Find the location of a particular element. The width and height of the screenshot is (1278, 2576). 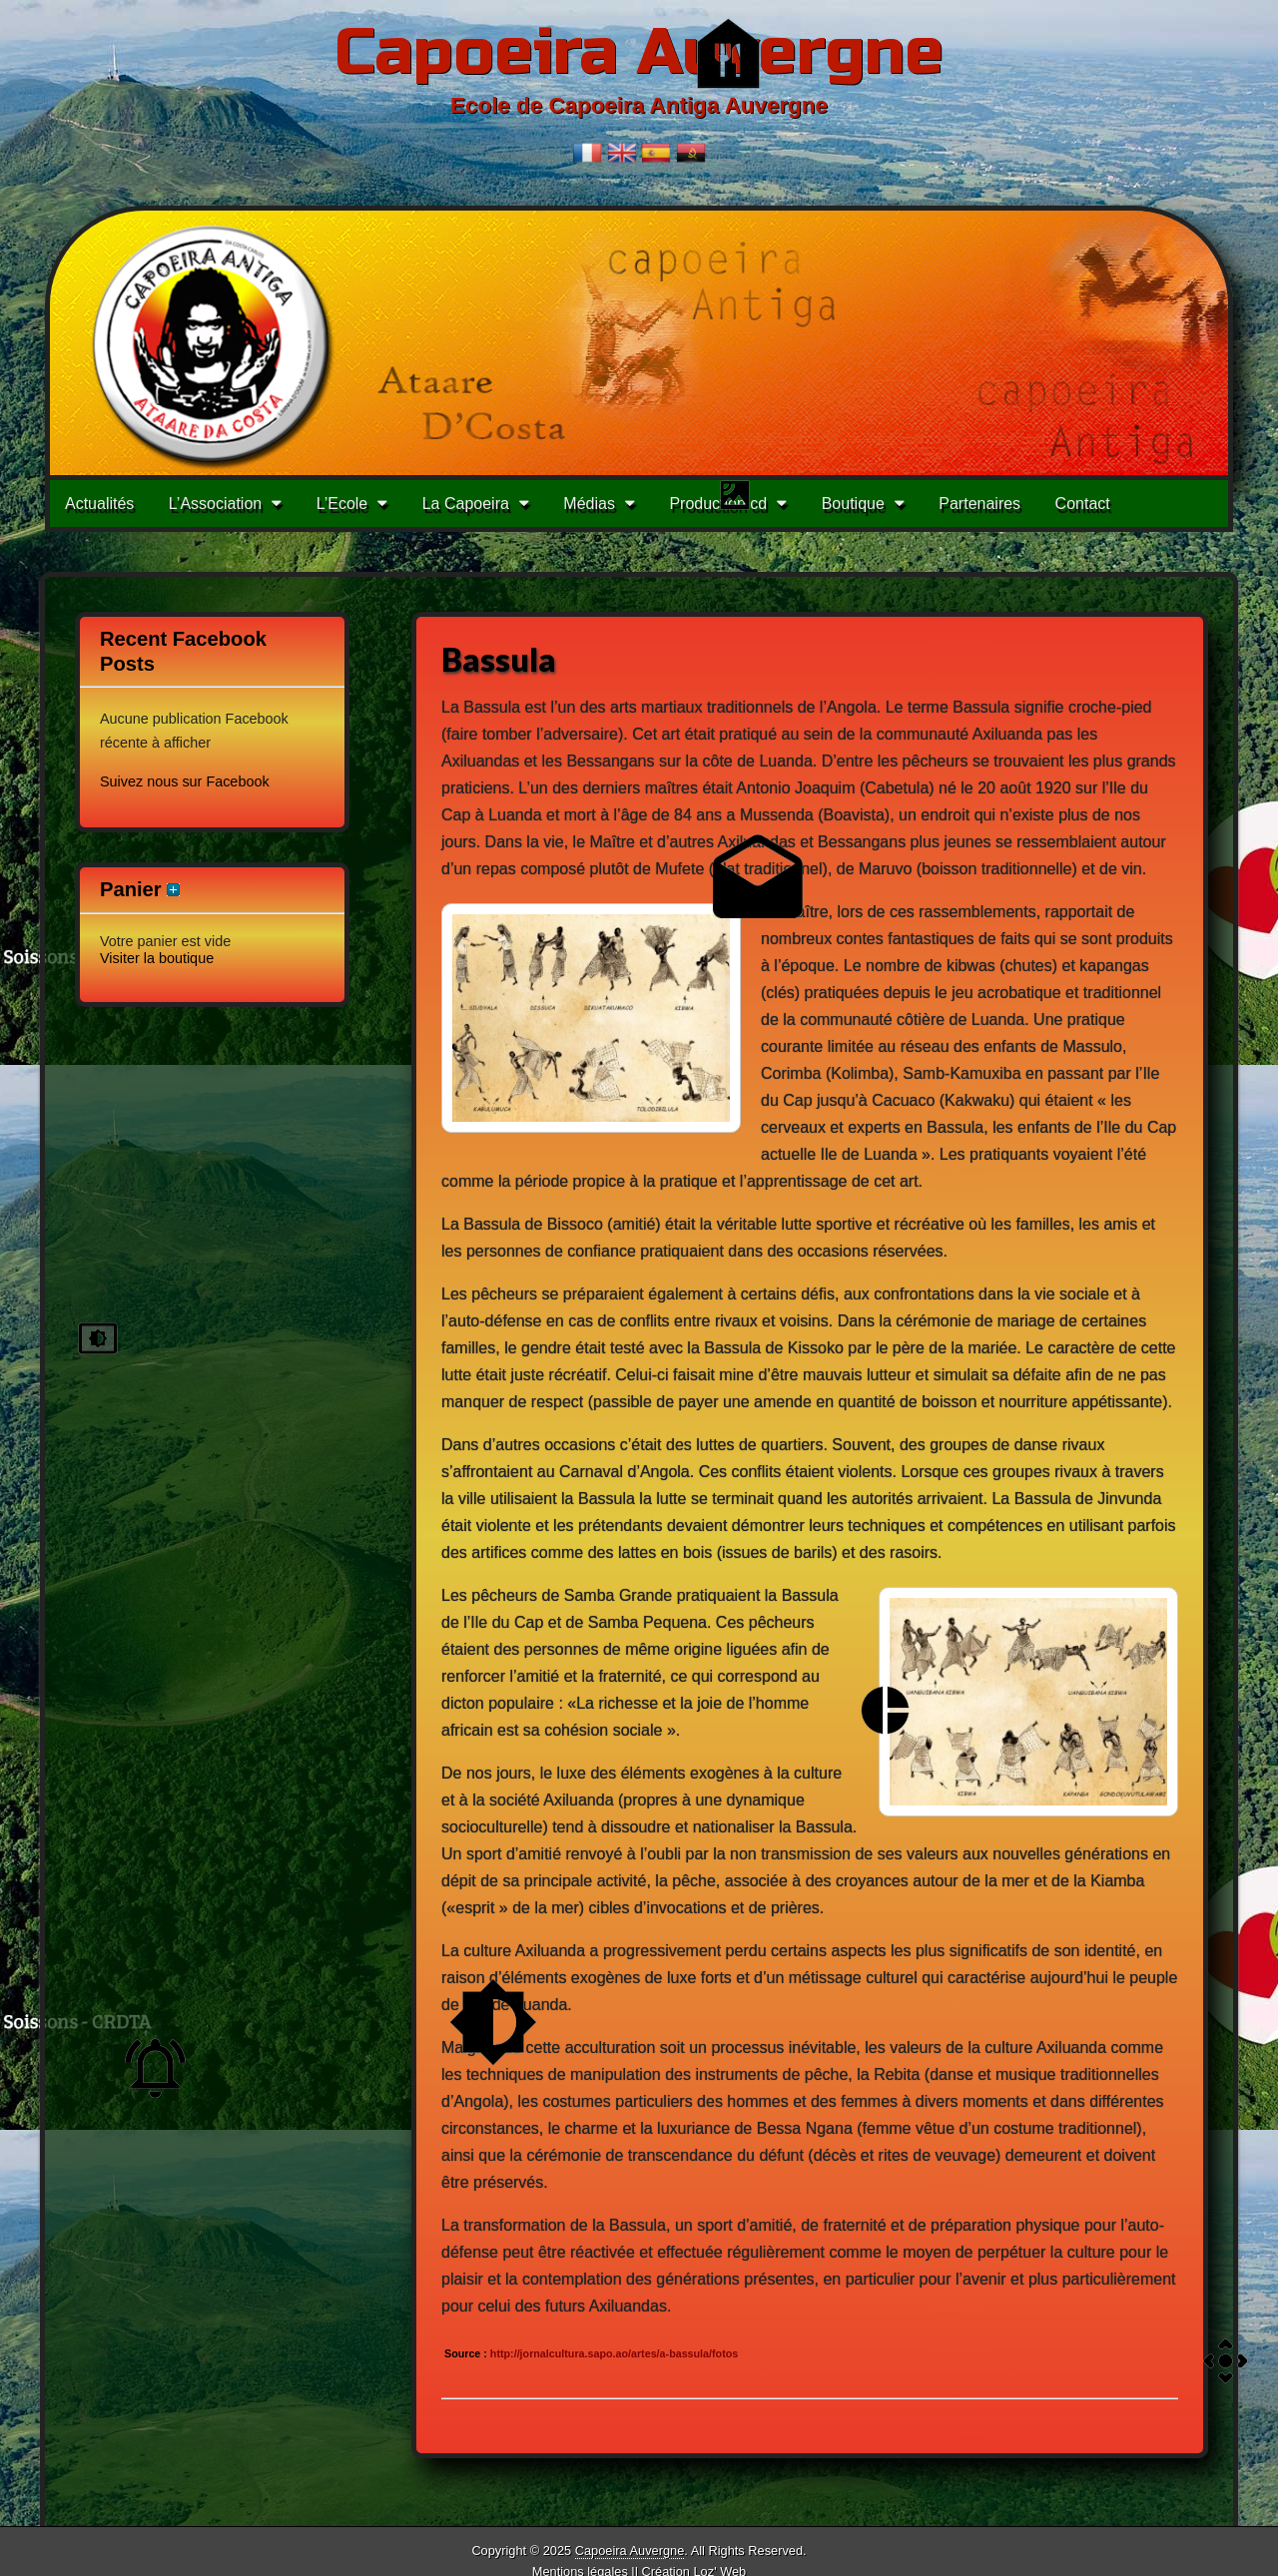

pan or move the camera view is located at coordinates (1225, 2360).